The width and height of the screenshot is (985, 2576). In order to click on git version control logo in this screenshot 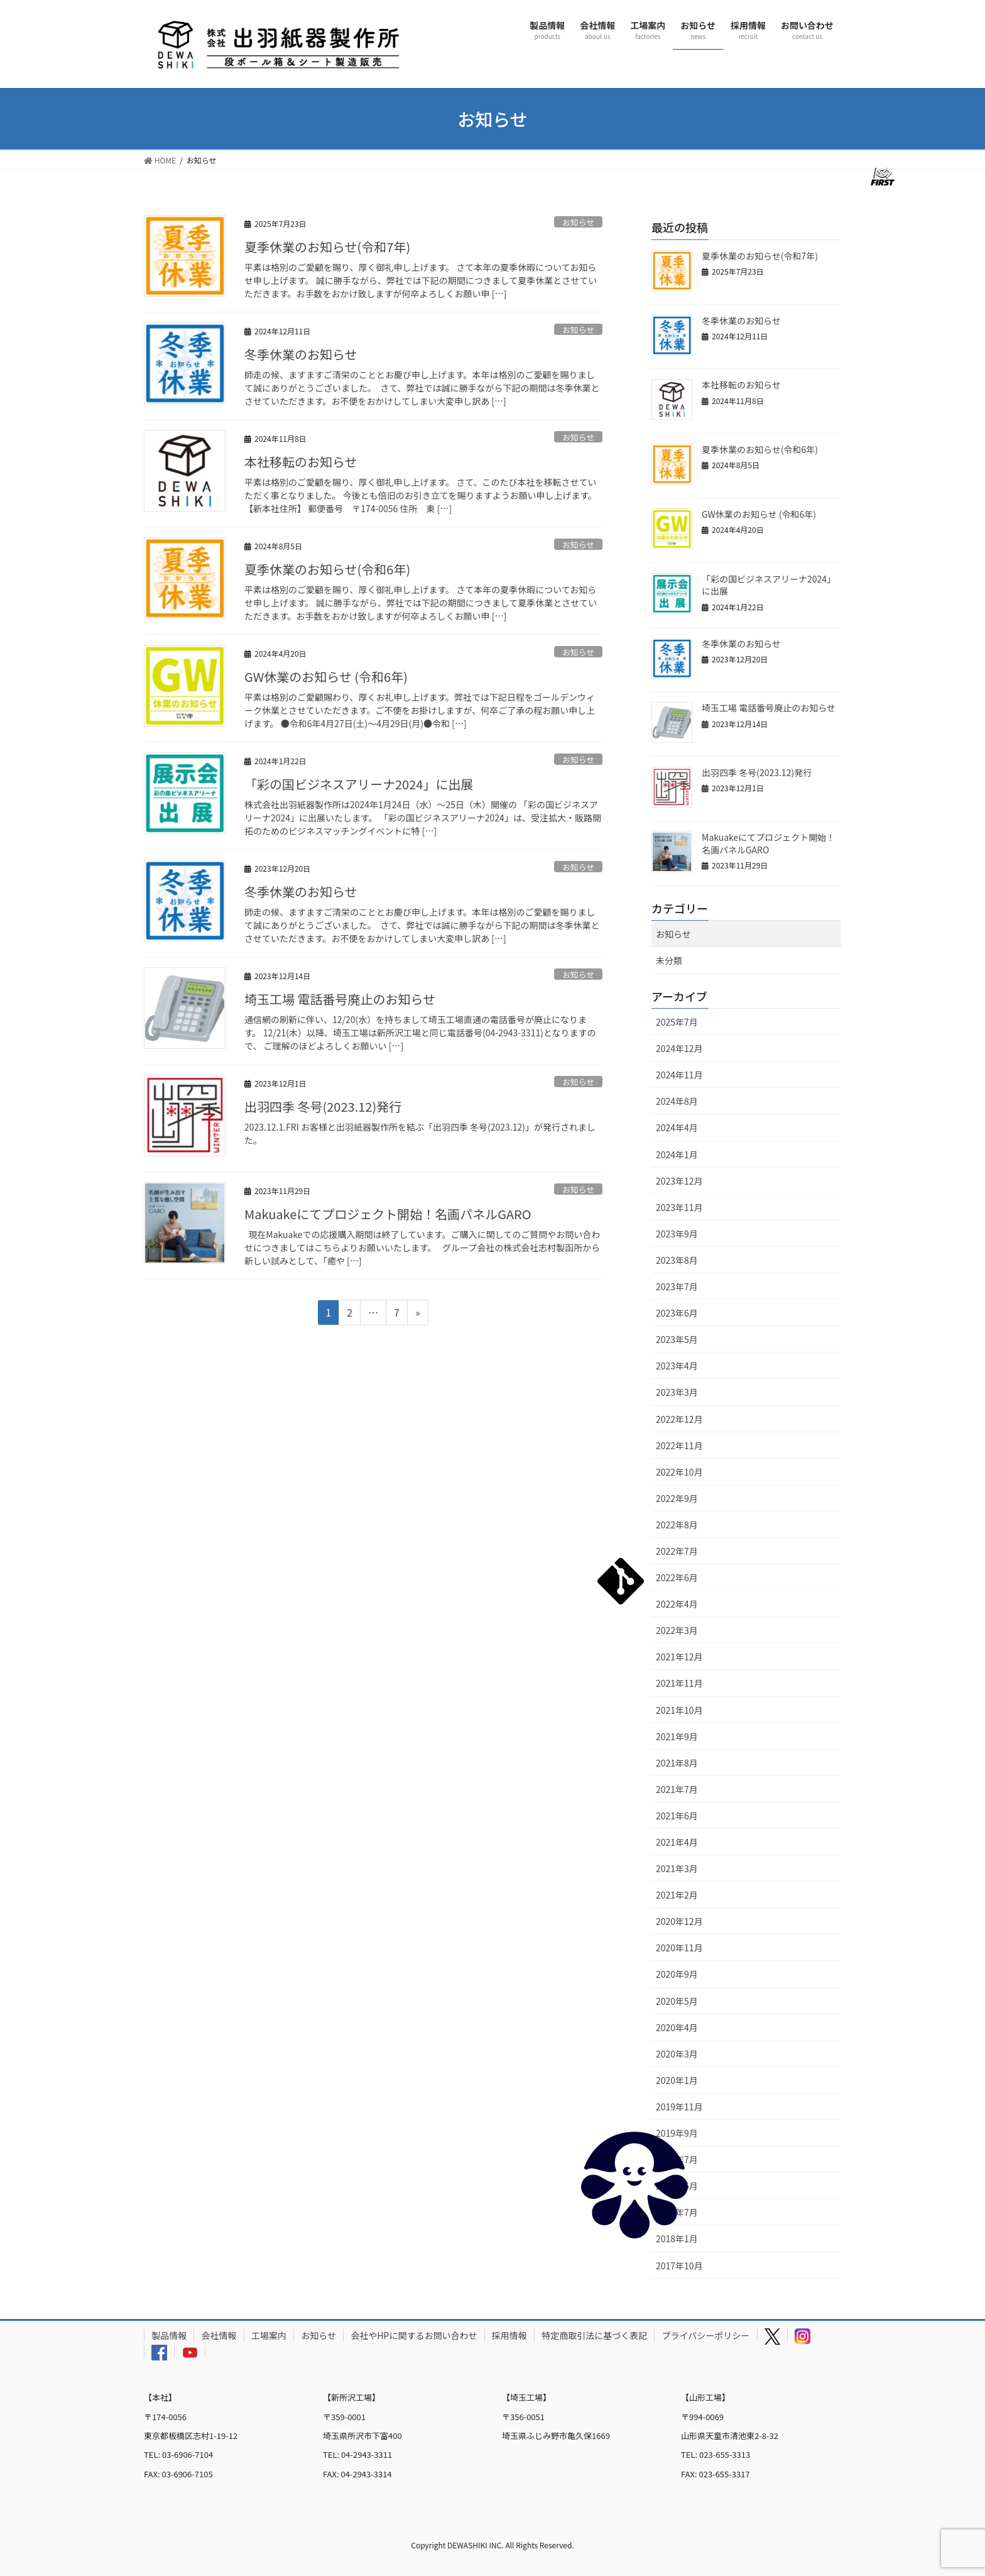, I will do `click(621, 1581)`.